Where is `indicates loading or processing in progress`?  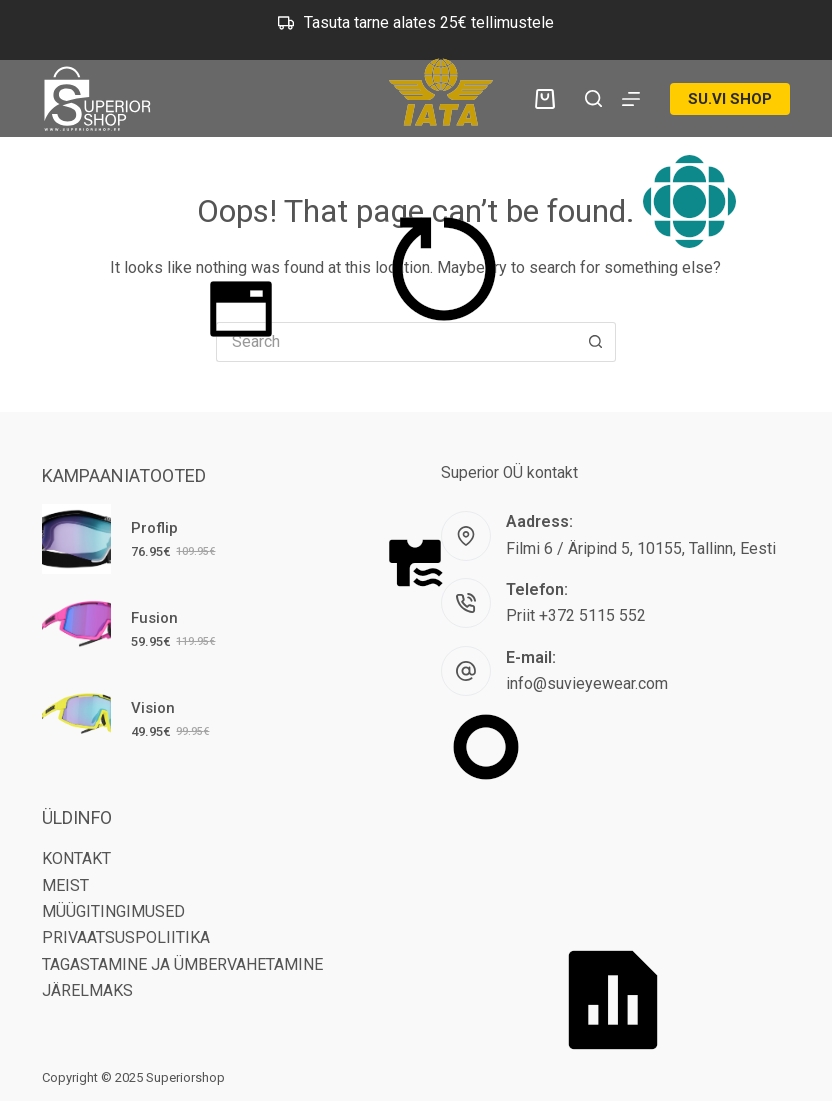
indicates loading or processing in progress is located at coordinates (486, 747).